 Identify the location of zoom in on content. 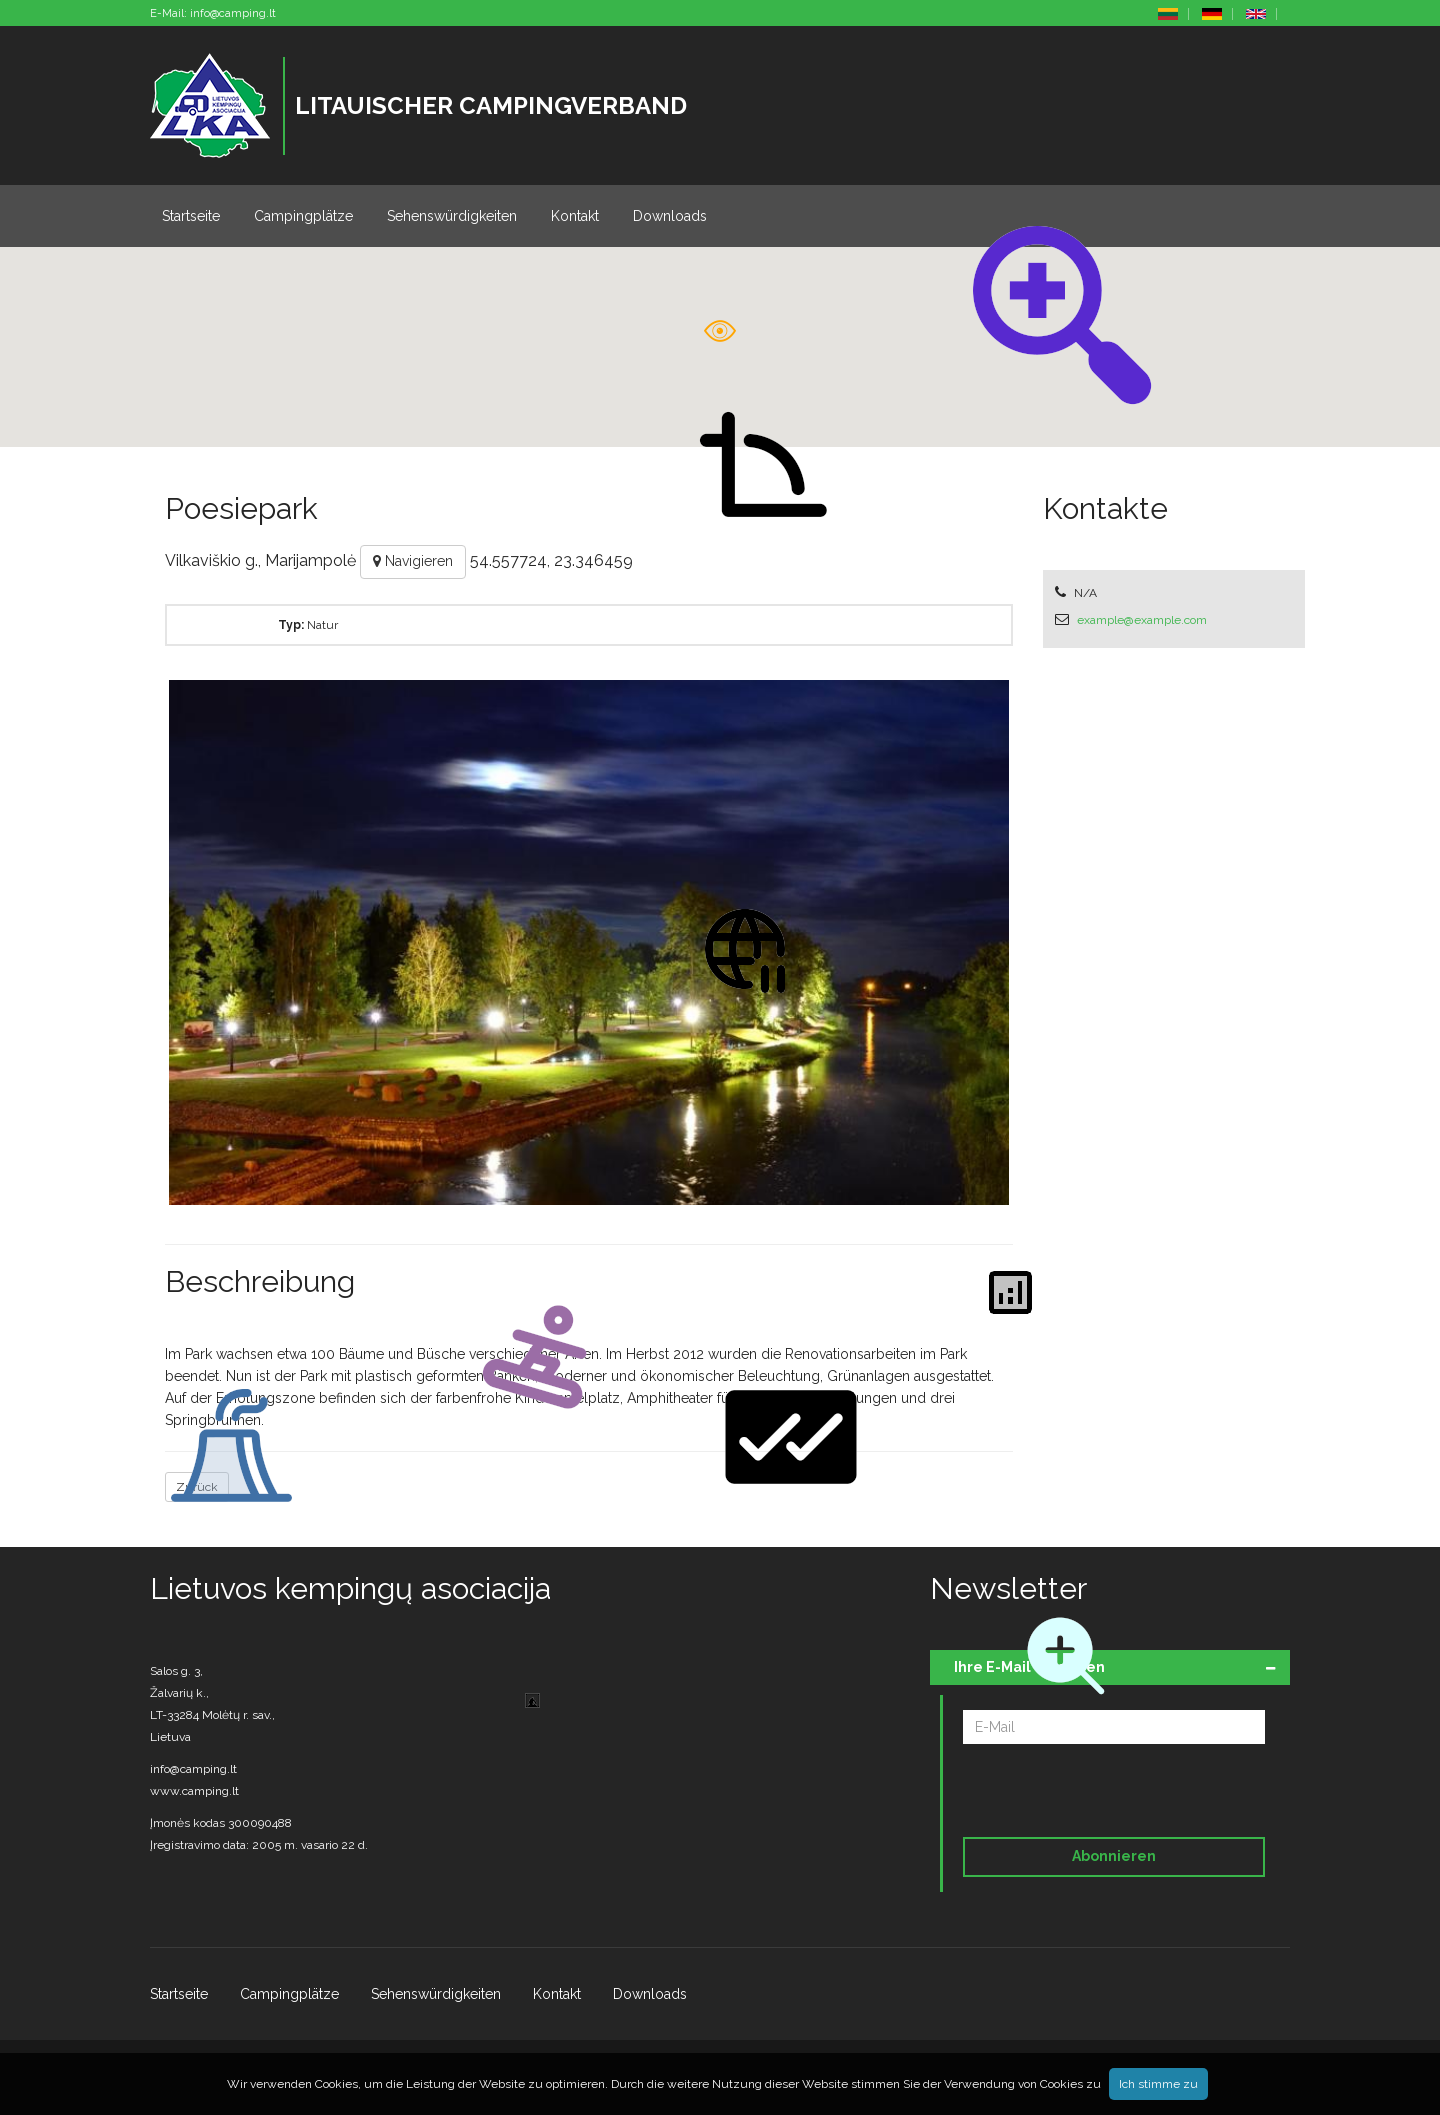
(1065, 318).